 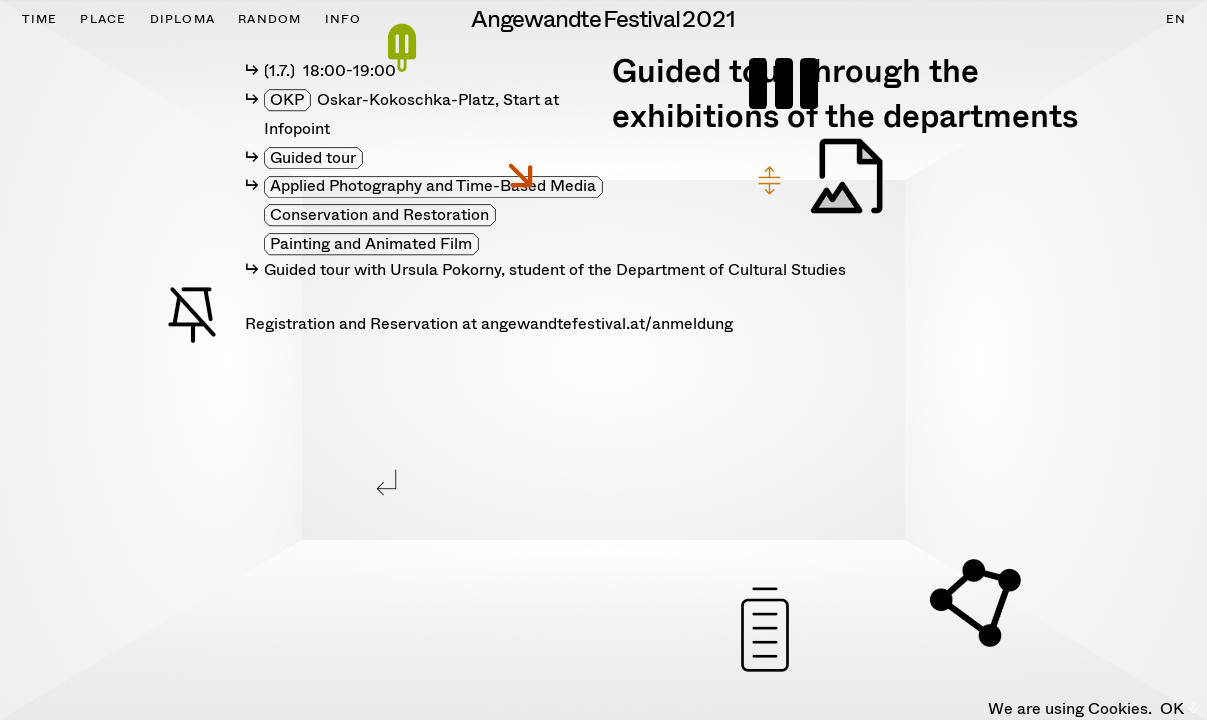 I want to click on view image file, so click(x=851, y=176).